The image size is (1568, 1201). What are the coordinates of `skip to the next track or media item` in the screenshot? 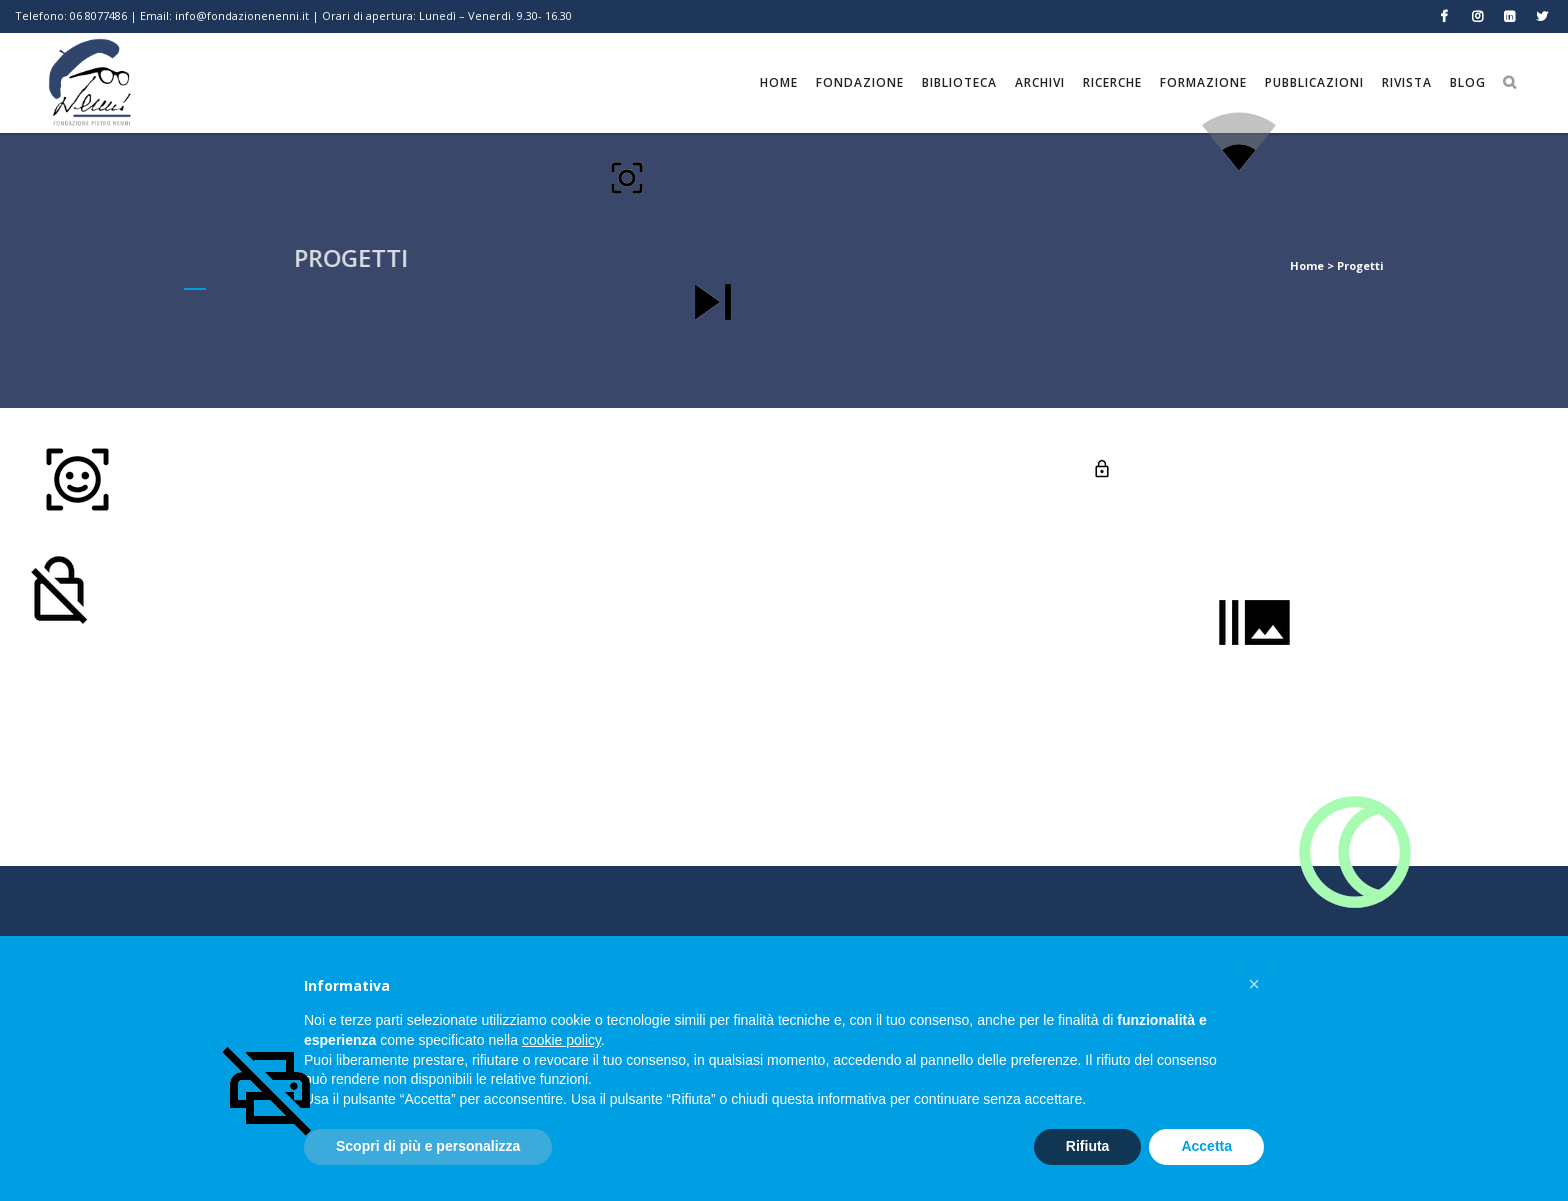 It's located at (713, 302).